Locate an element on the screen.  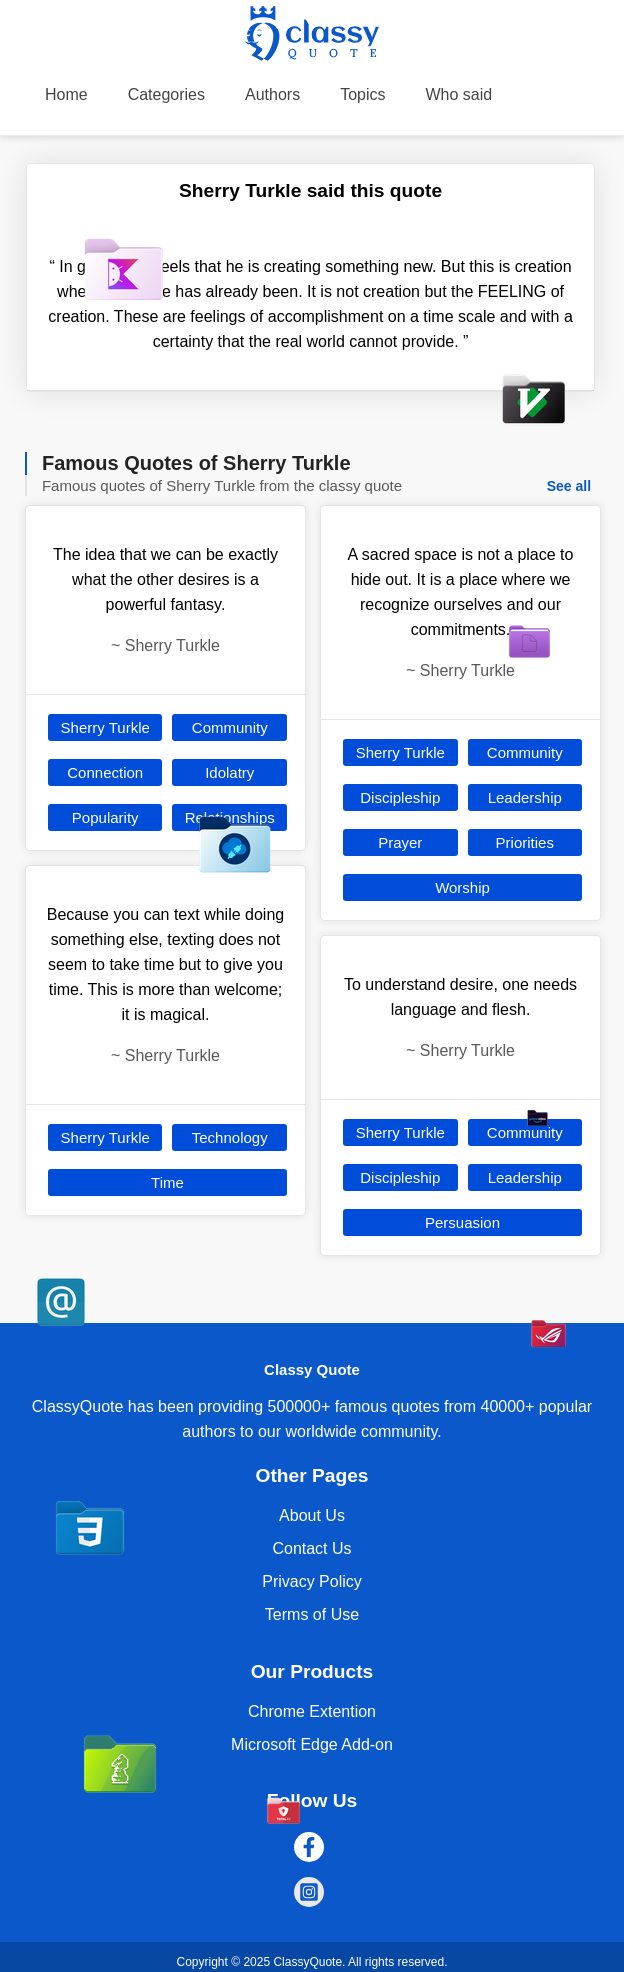
open game jolt chess or strategy games folder is located at coordinates (120, 1766).